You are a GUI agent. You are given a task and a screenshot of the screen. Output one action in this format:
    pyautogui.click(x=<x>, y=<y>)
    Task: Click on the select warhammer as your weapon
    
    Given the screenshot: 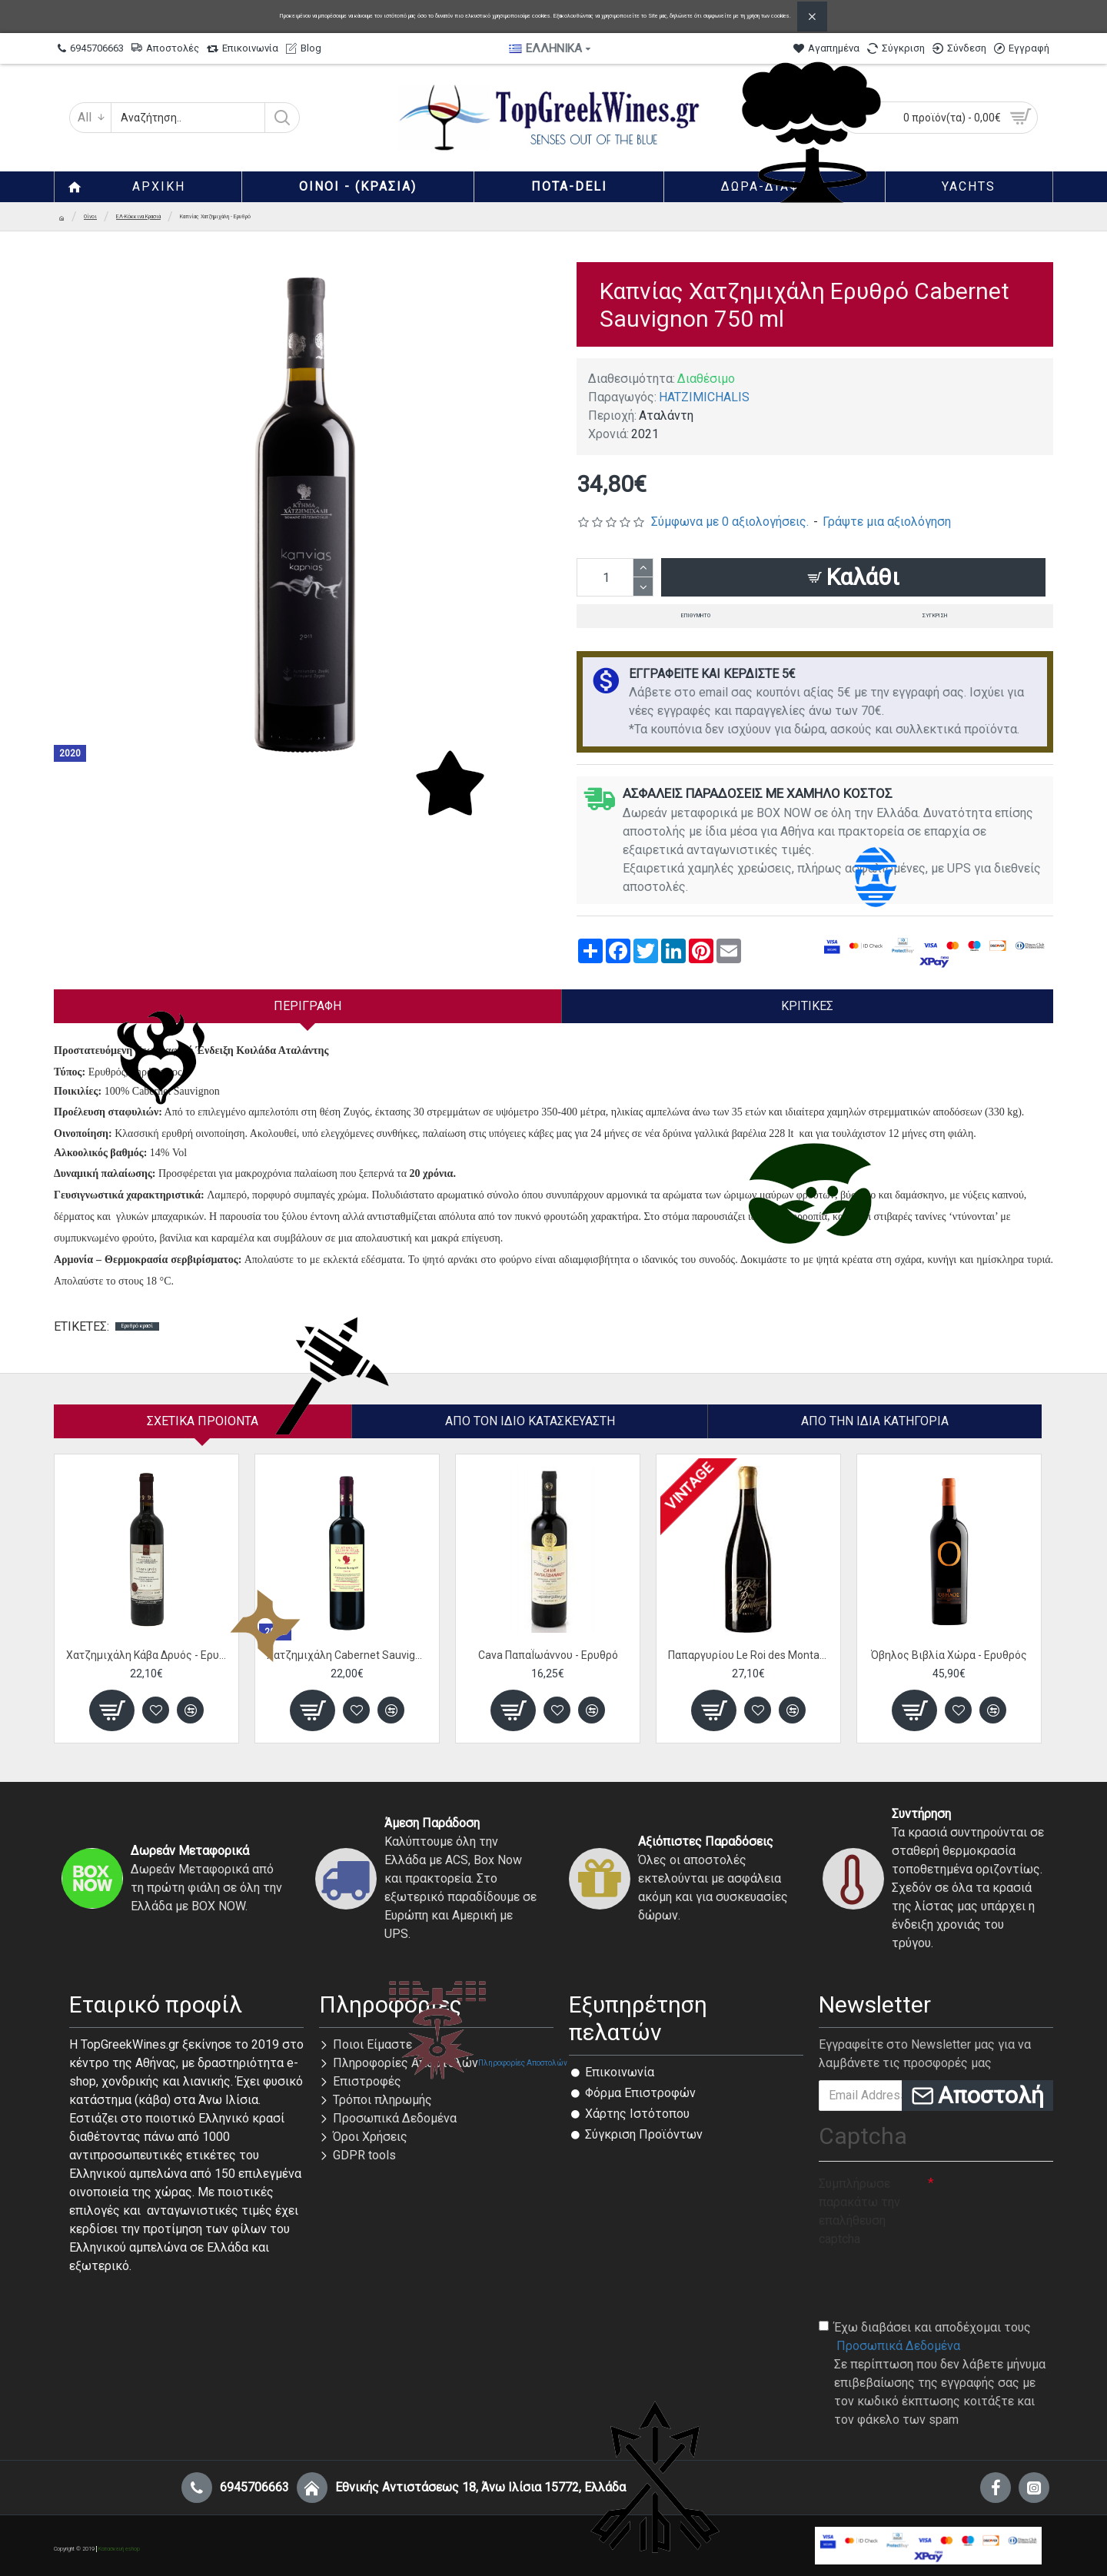 What is the action you would take?
    pyautogui.click(x=333, y=1374)
    